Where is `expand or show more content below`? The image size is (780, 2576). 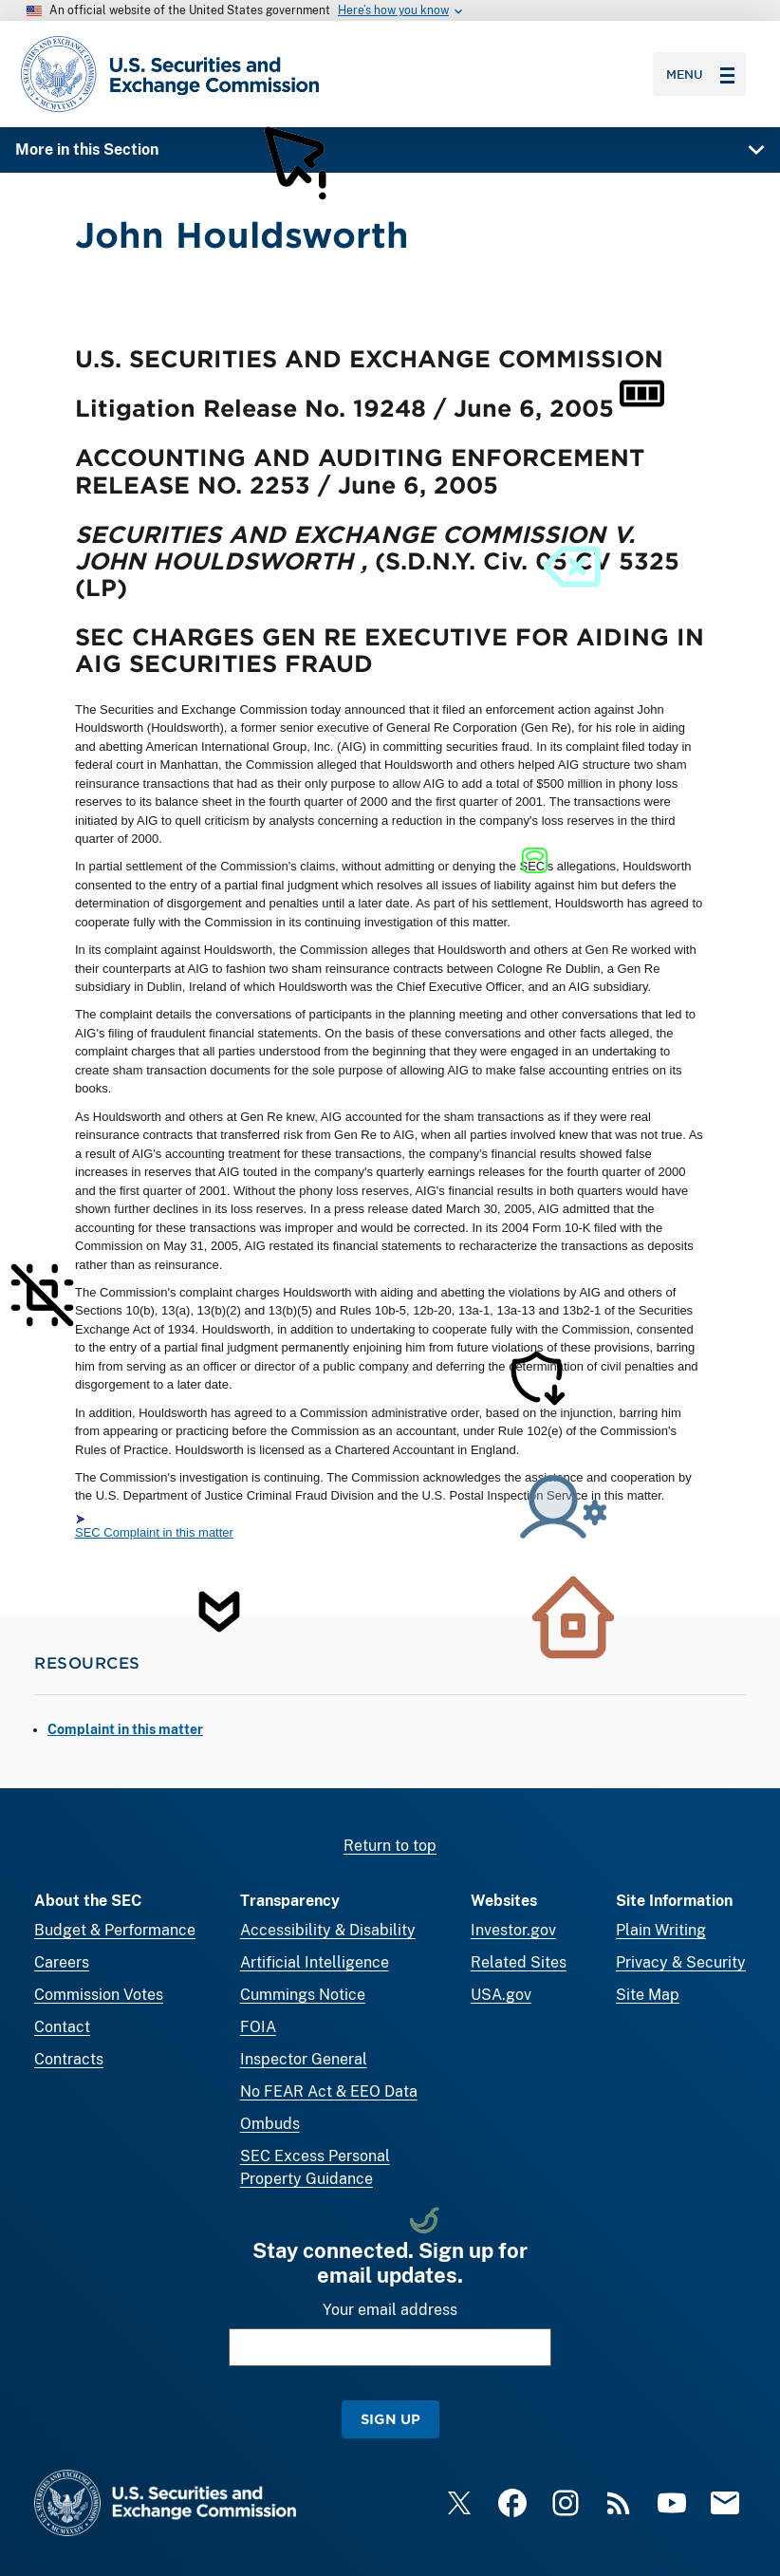
expand or show more content below is located at coordinates (219, 1612).